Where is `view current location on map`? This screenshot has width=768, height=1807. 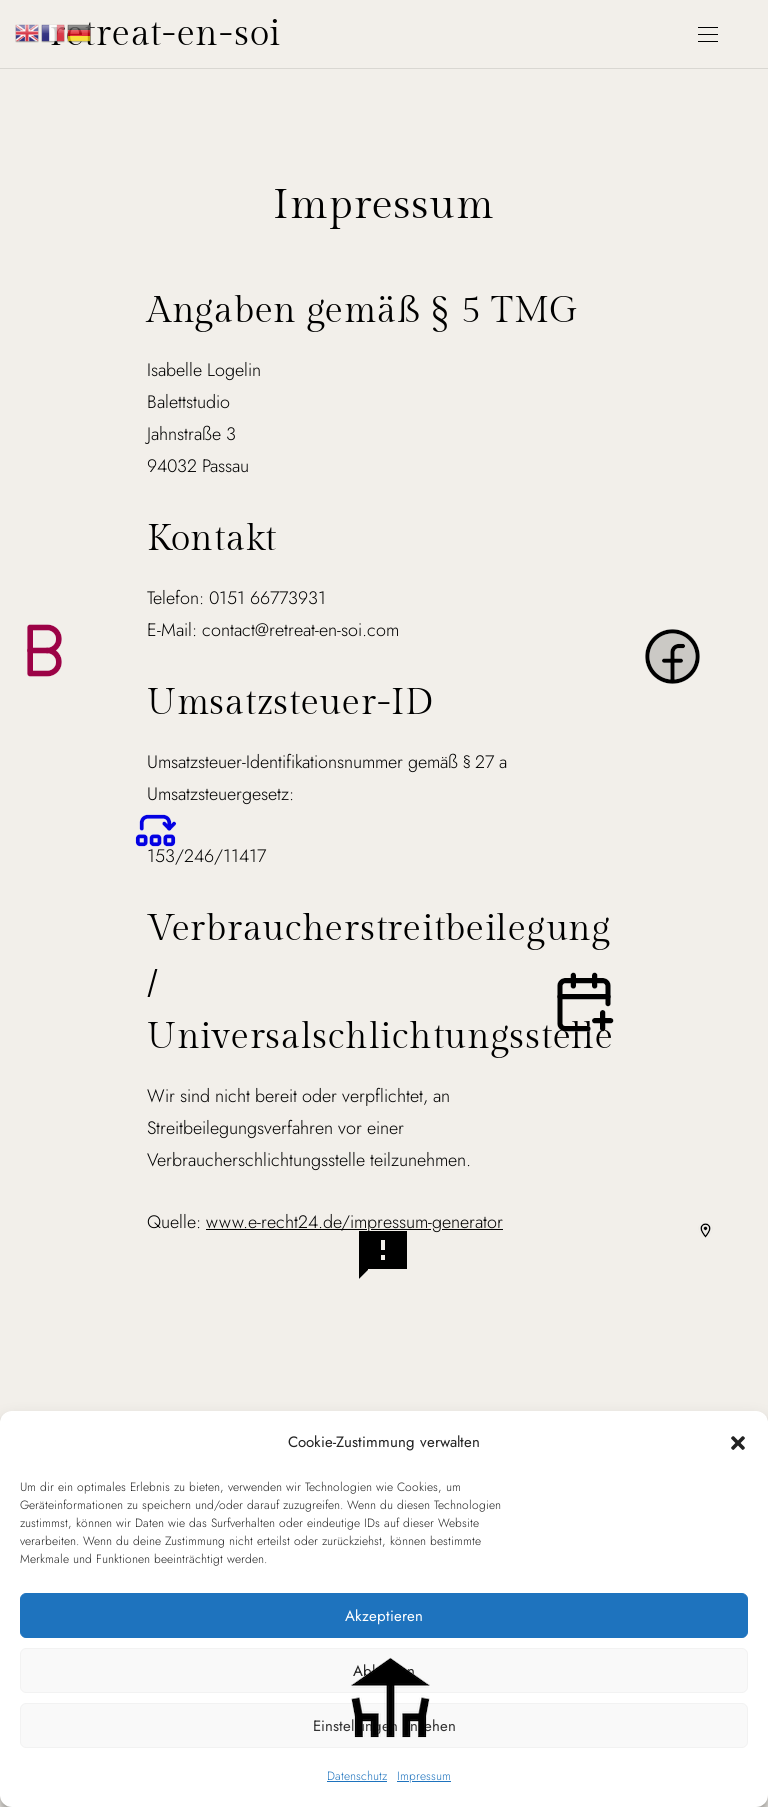
view current location on map is located at coordinates (705, 1230).